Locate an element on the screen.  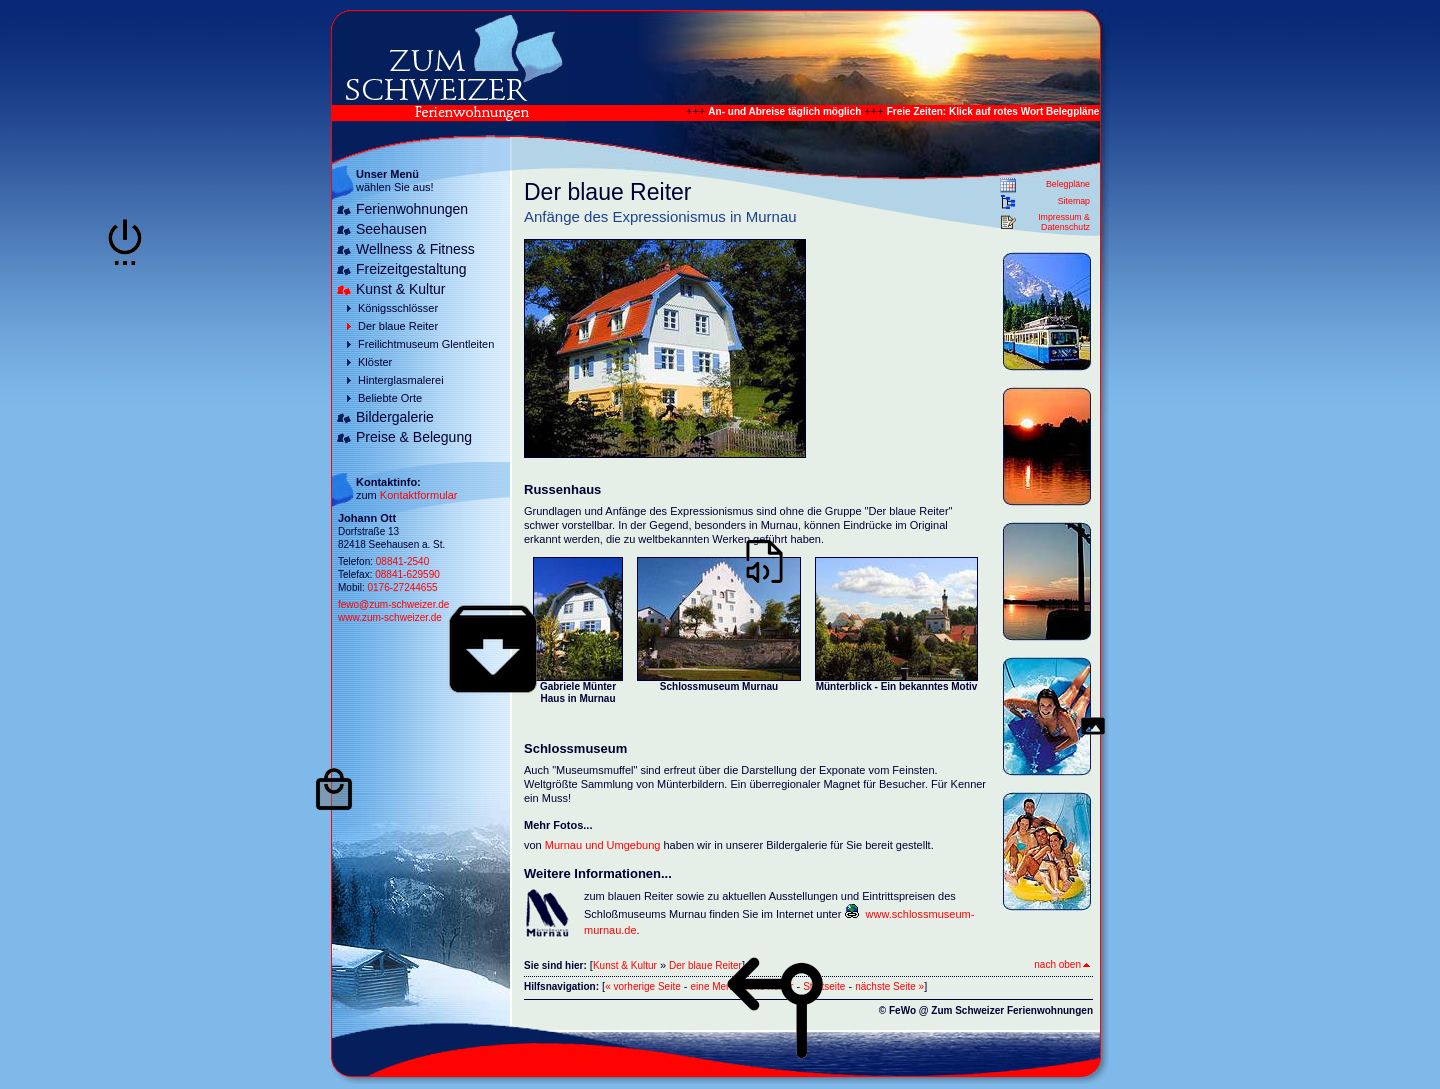
access shopping or retail features is located at coordinates (334, 790).